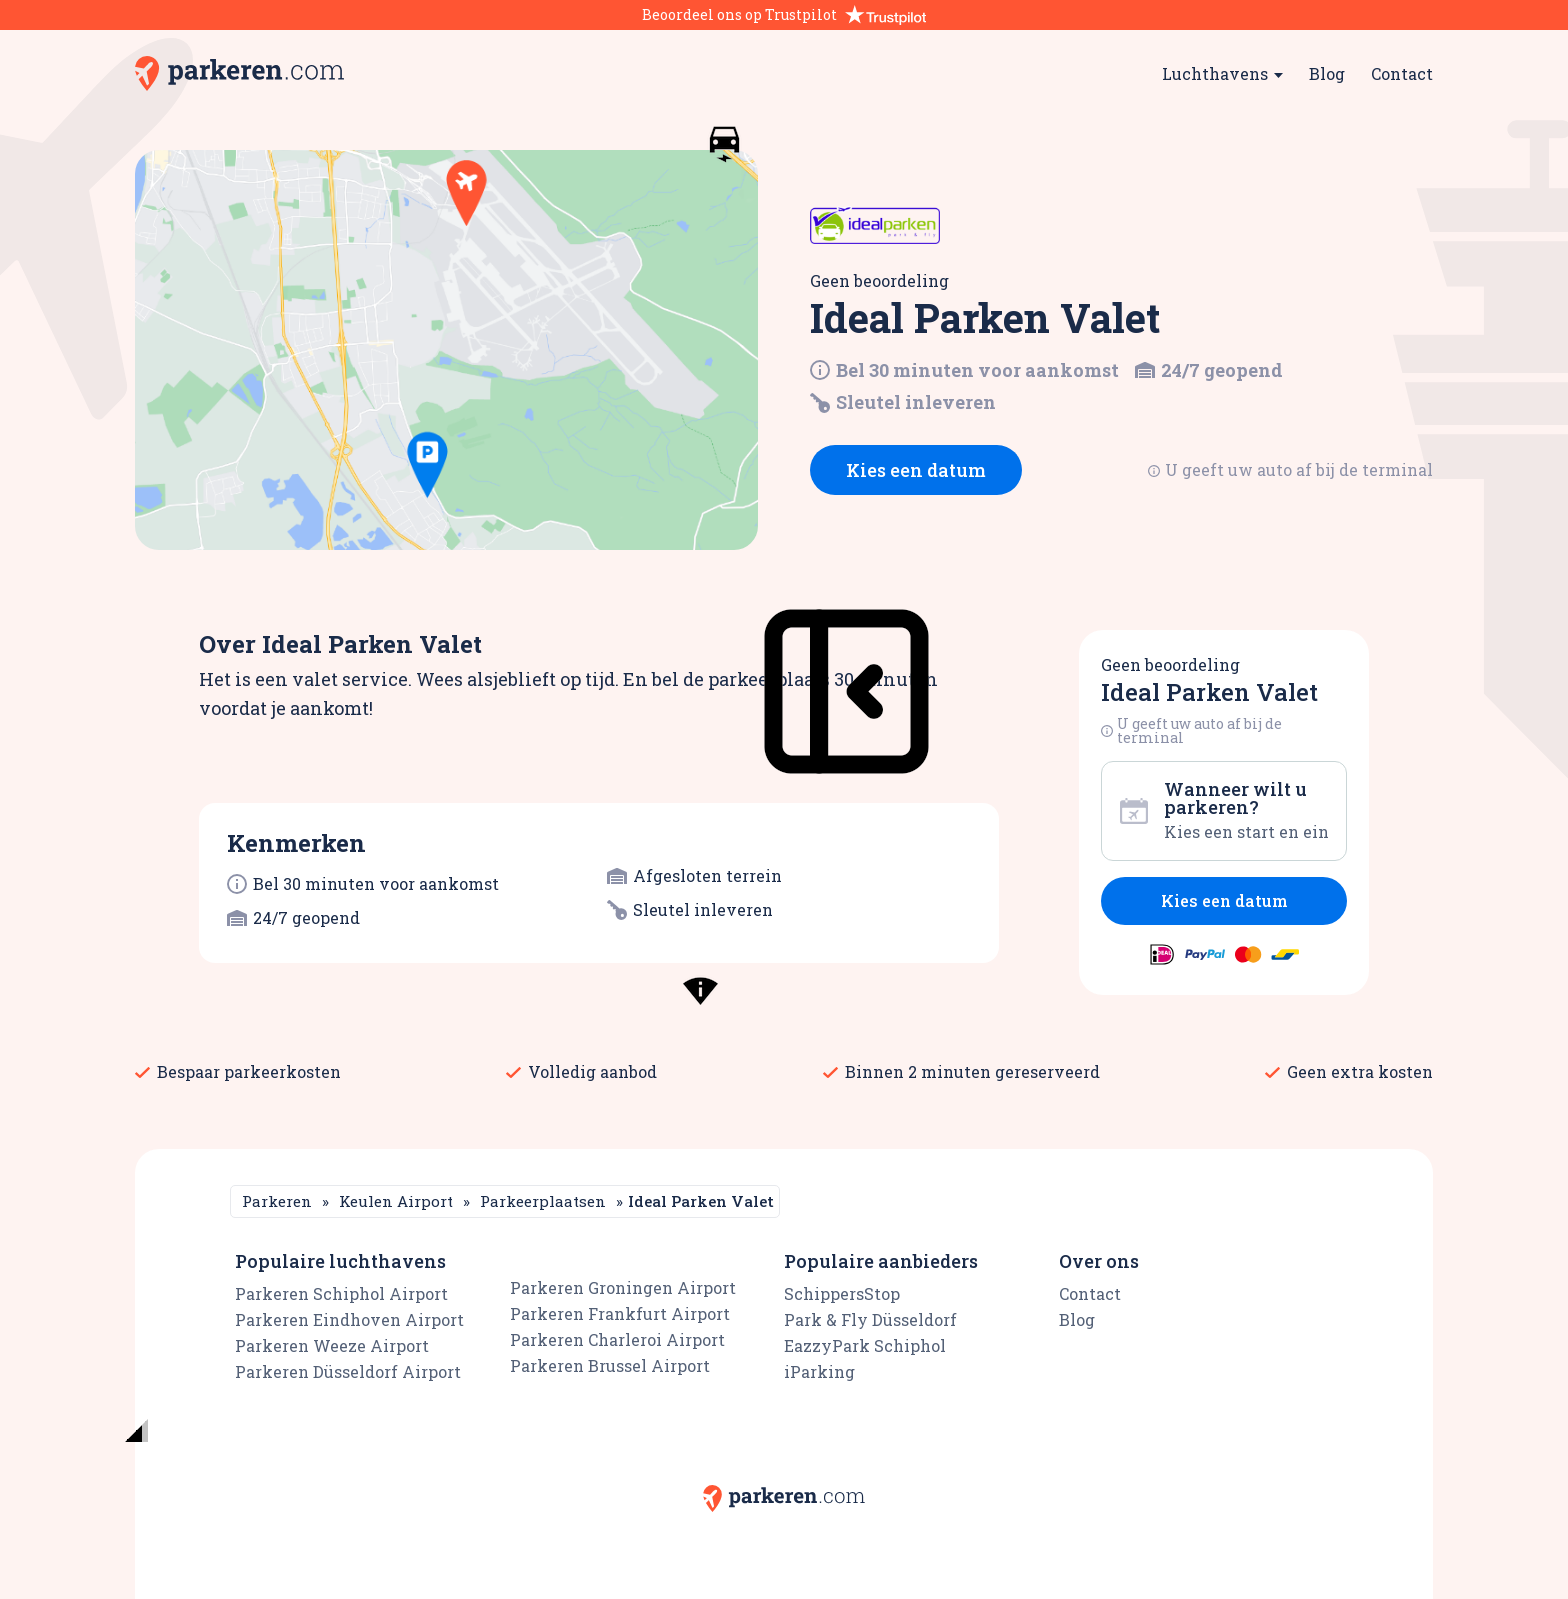 This screenshot has height=1599, width=1568. What do you see at coordinates (846, 691) in the screenshot?
I see `collapse the left sidebar` at bounding box center [846, 691].